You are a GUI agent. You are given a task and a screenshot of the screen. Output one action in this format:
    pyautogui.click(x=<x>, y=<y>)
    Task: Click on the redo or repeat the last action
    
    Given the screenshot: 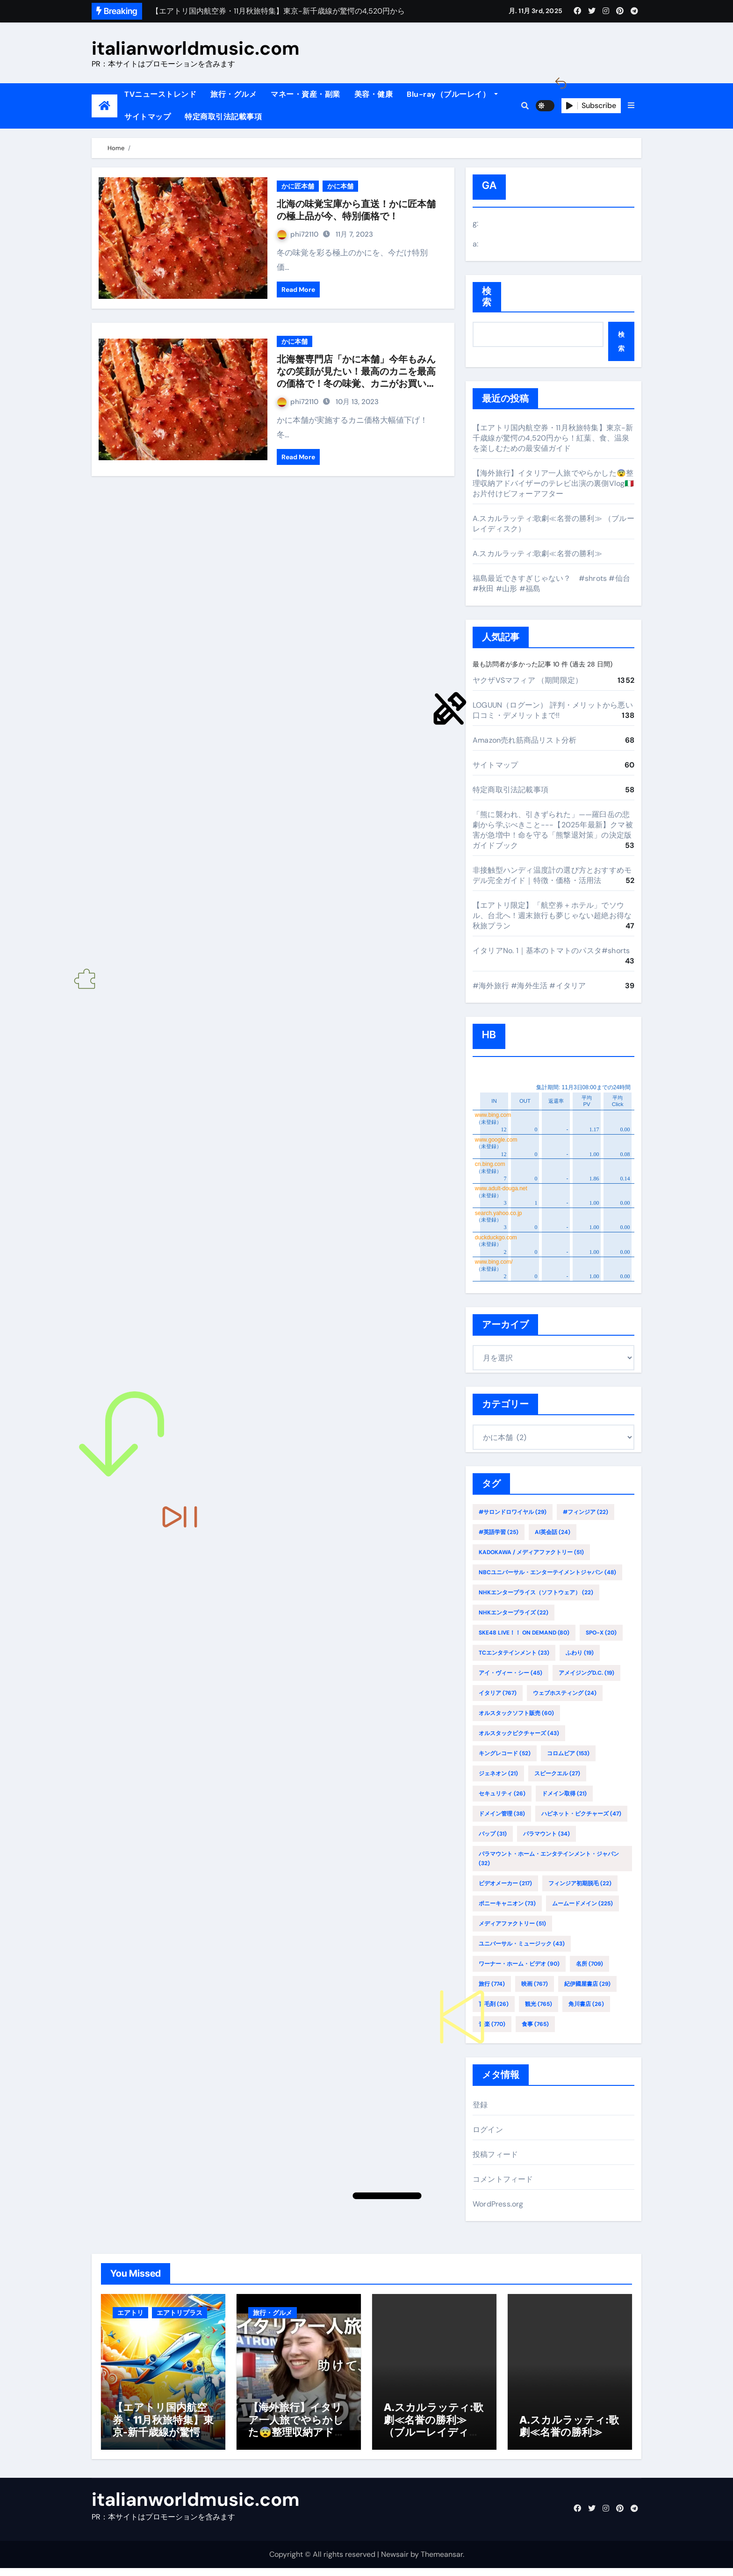 What is the action you would take?
    pyautogui.click(x=122, y=1434)
    